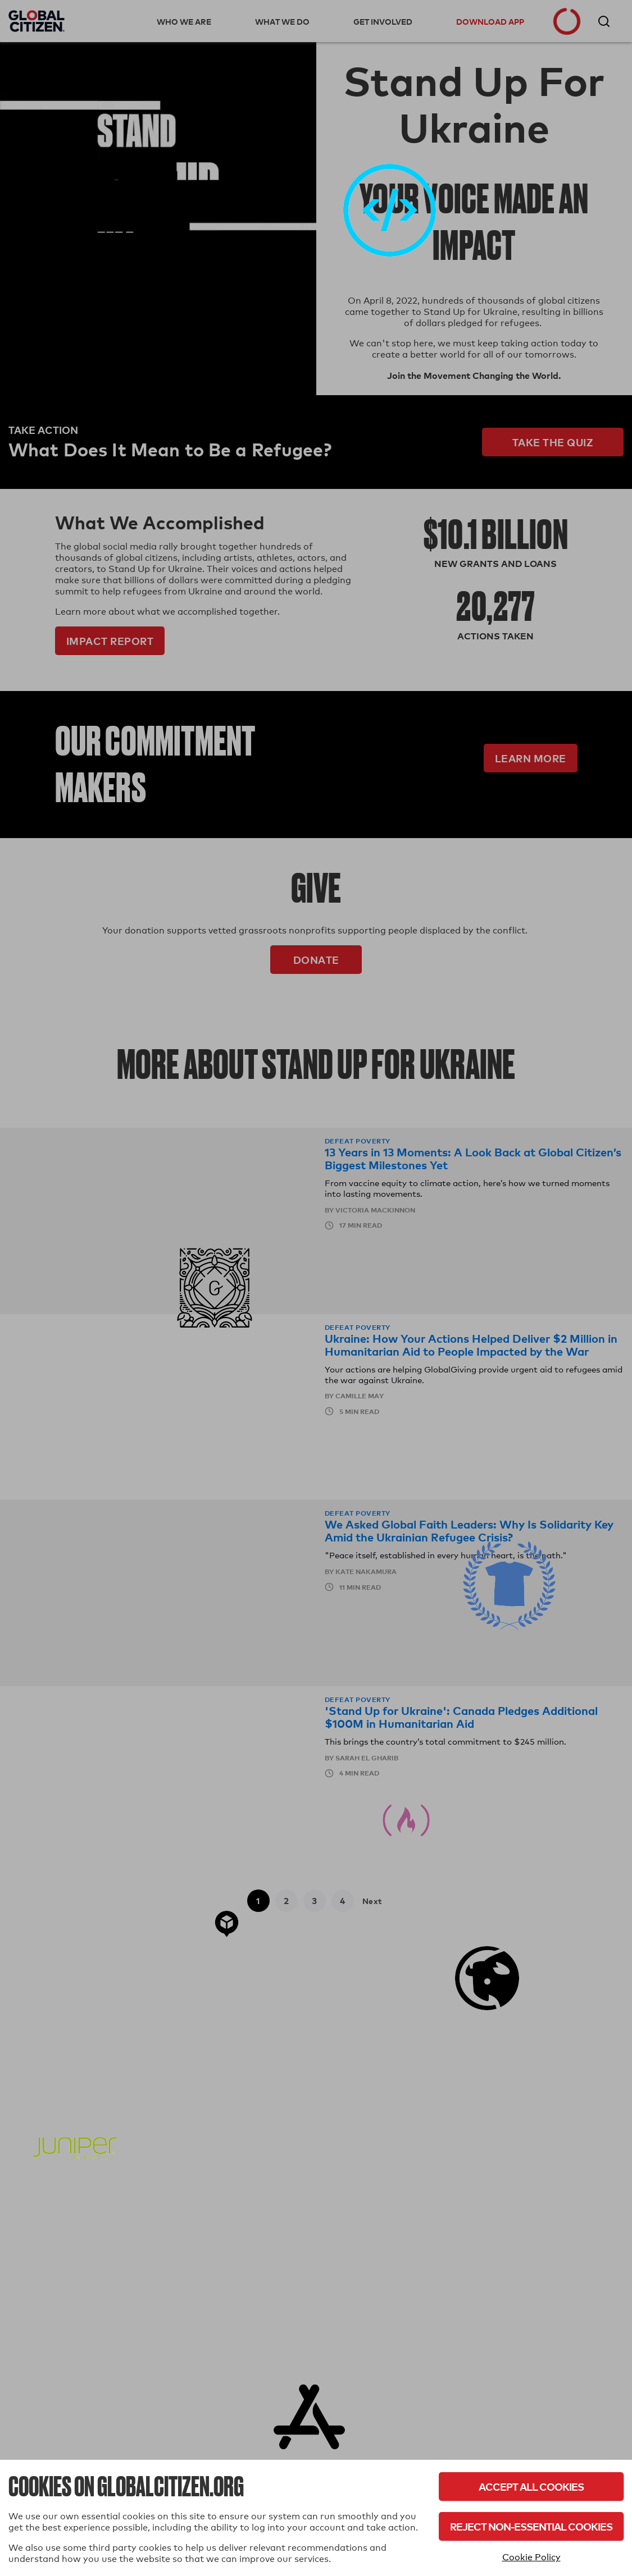 The width and height of the screenshot is (632, 2576). I want to click on juniper networks company logo, so click(75, 2148).